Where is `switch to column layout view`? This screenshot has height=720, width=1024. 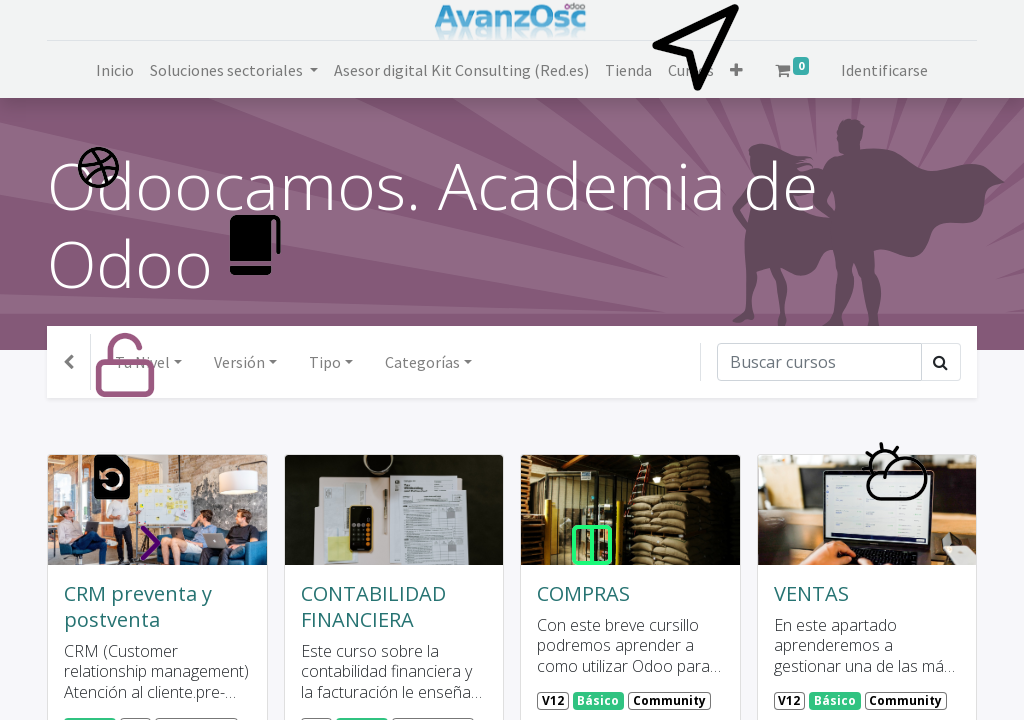 switch to column layout view is located at coordinates (592, 545).